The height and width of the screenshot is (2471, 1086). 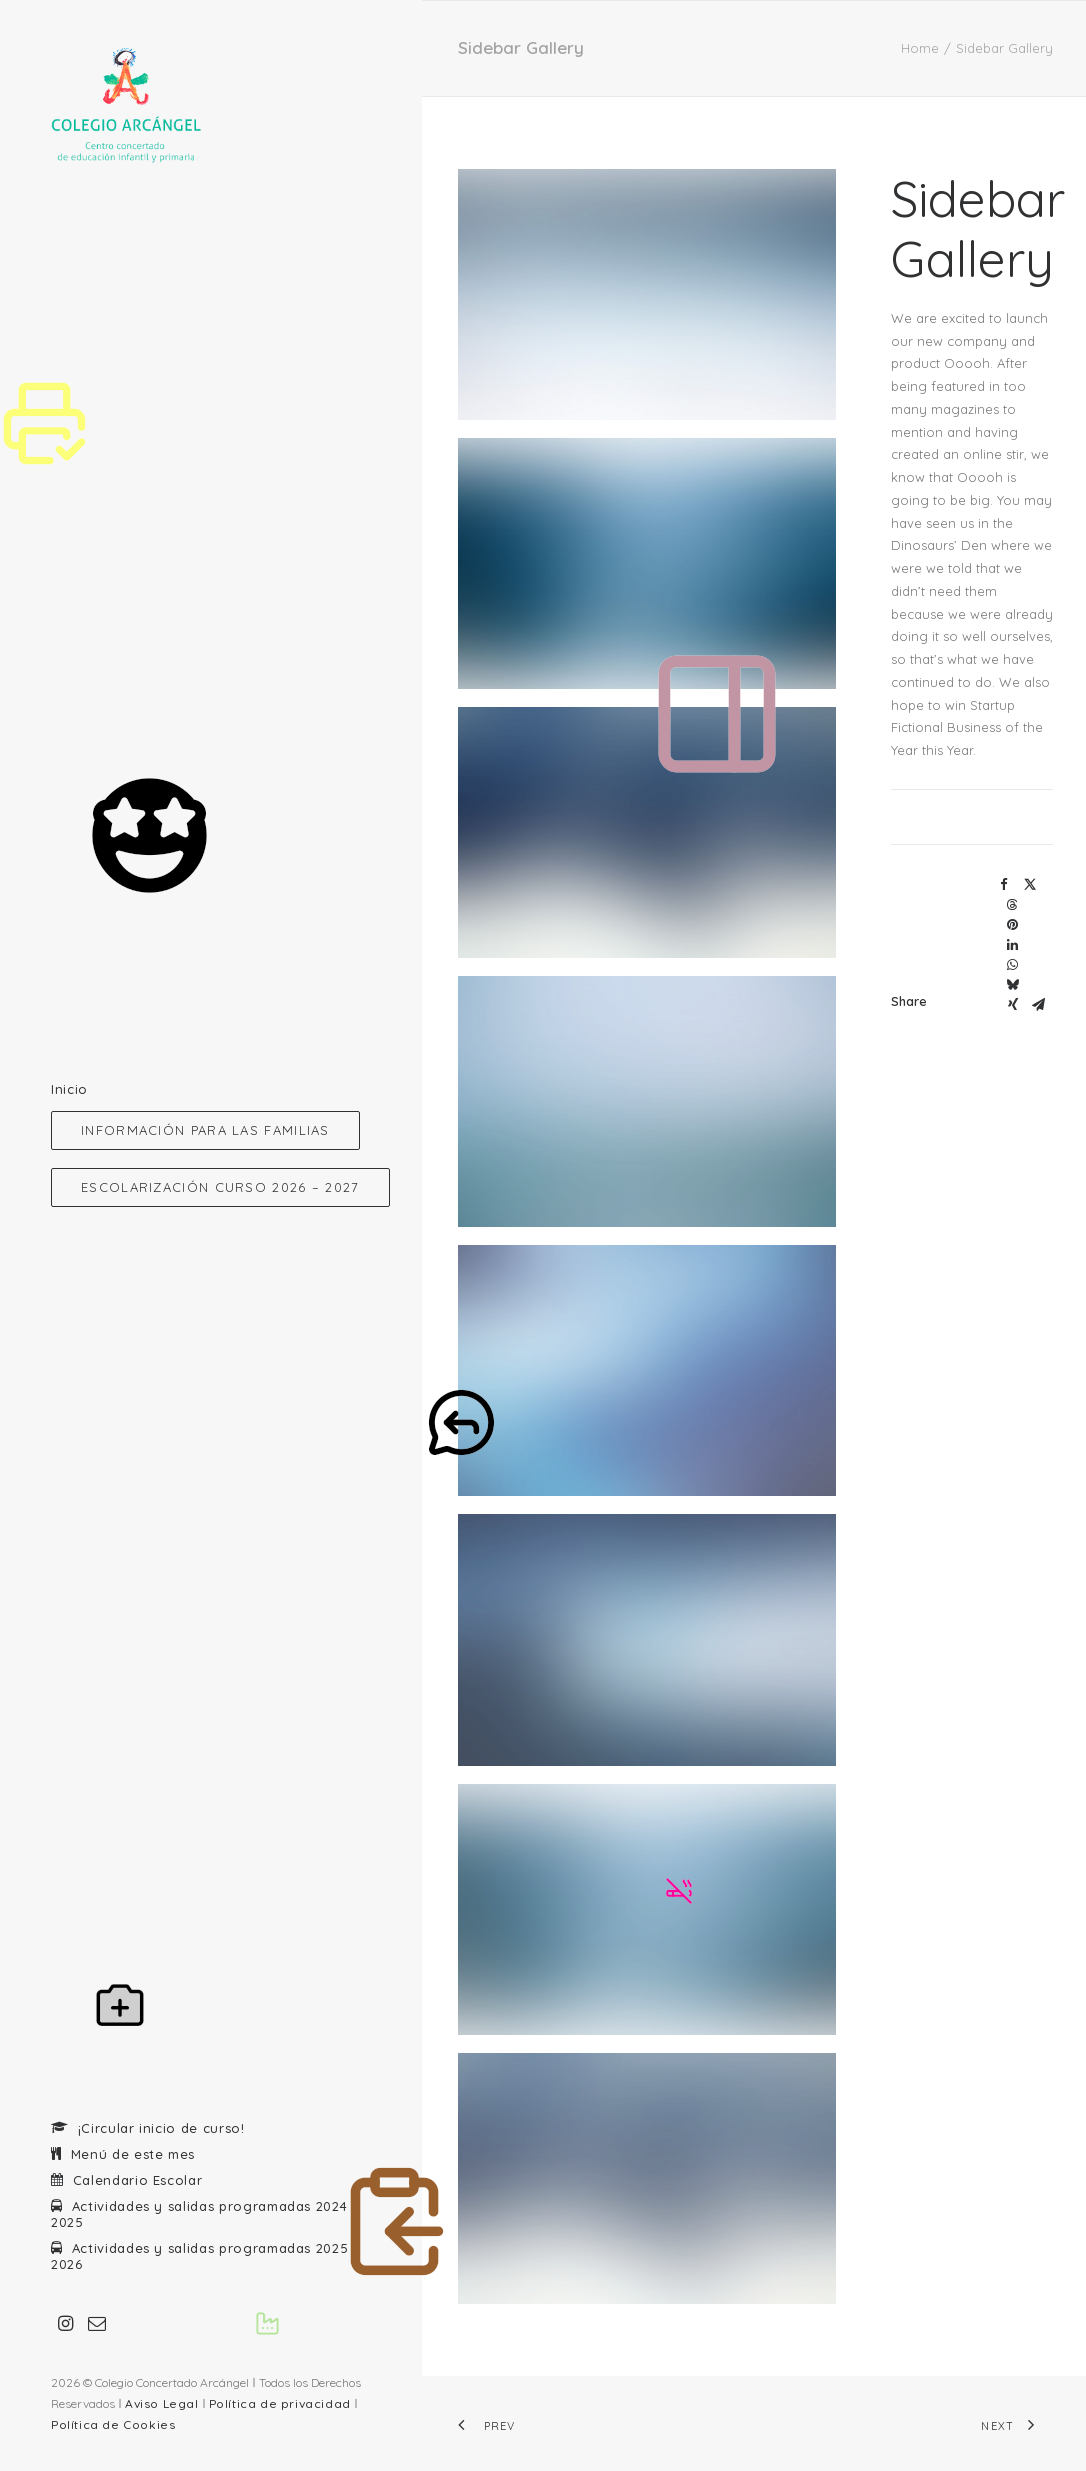 I want to click on toggle right sidebar panel, so click(x=717, y=714).